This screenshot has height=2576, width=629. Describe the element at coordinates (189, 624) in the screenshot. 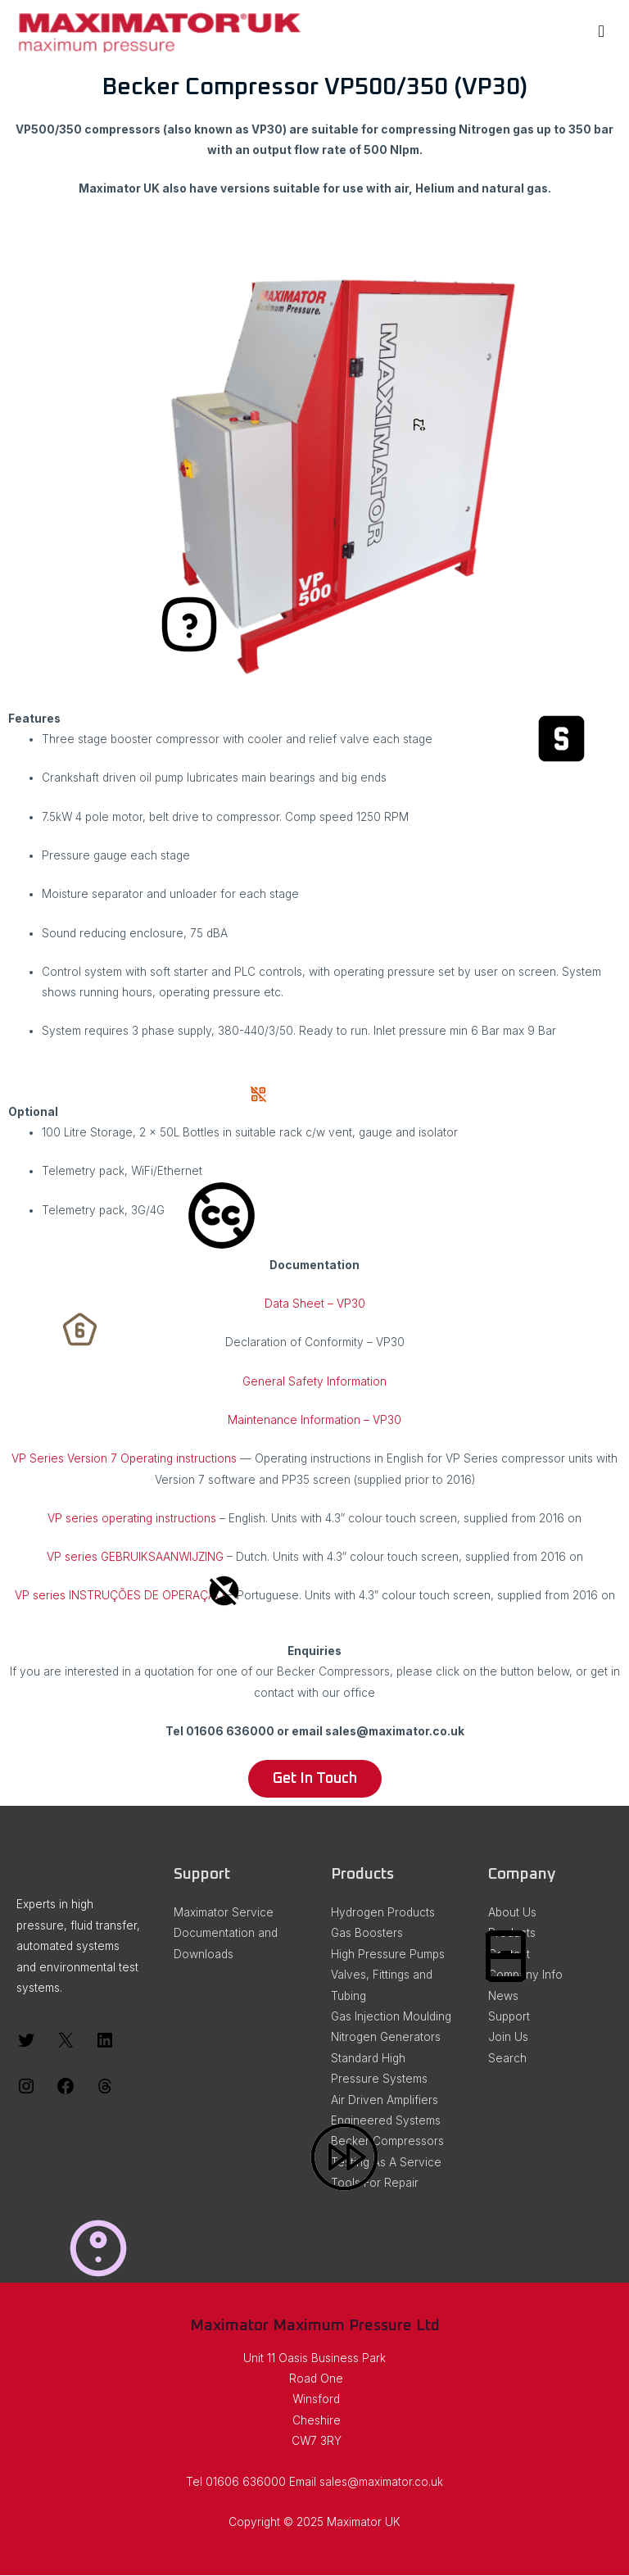

I see `access help or support resources` at that location.